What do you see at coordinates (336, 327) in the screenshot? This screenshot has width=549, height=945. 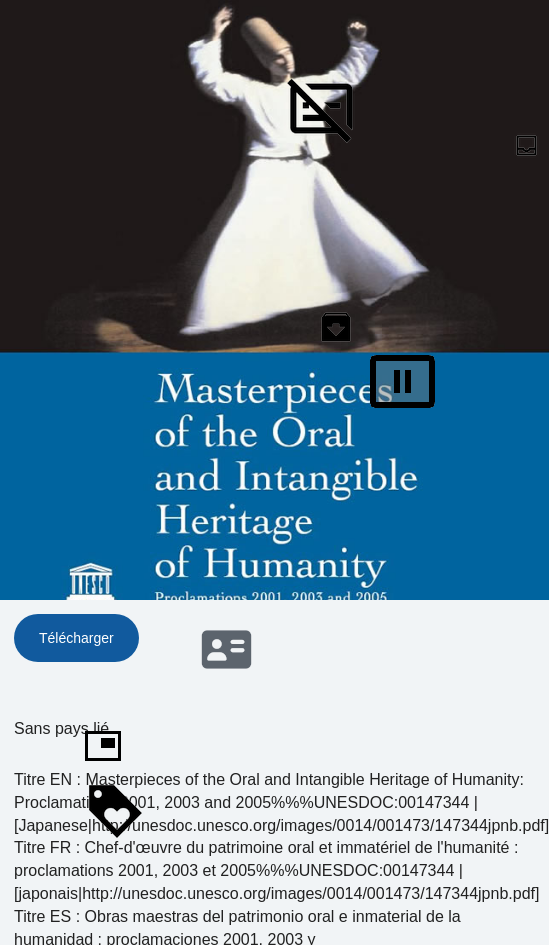 I see `archive selected items` at bounding box center [336, 327].